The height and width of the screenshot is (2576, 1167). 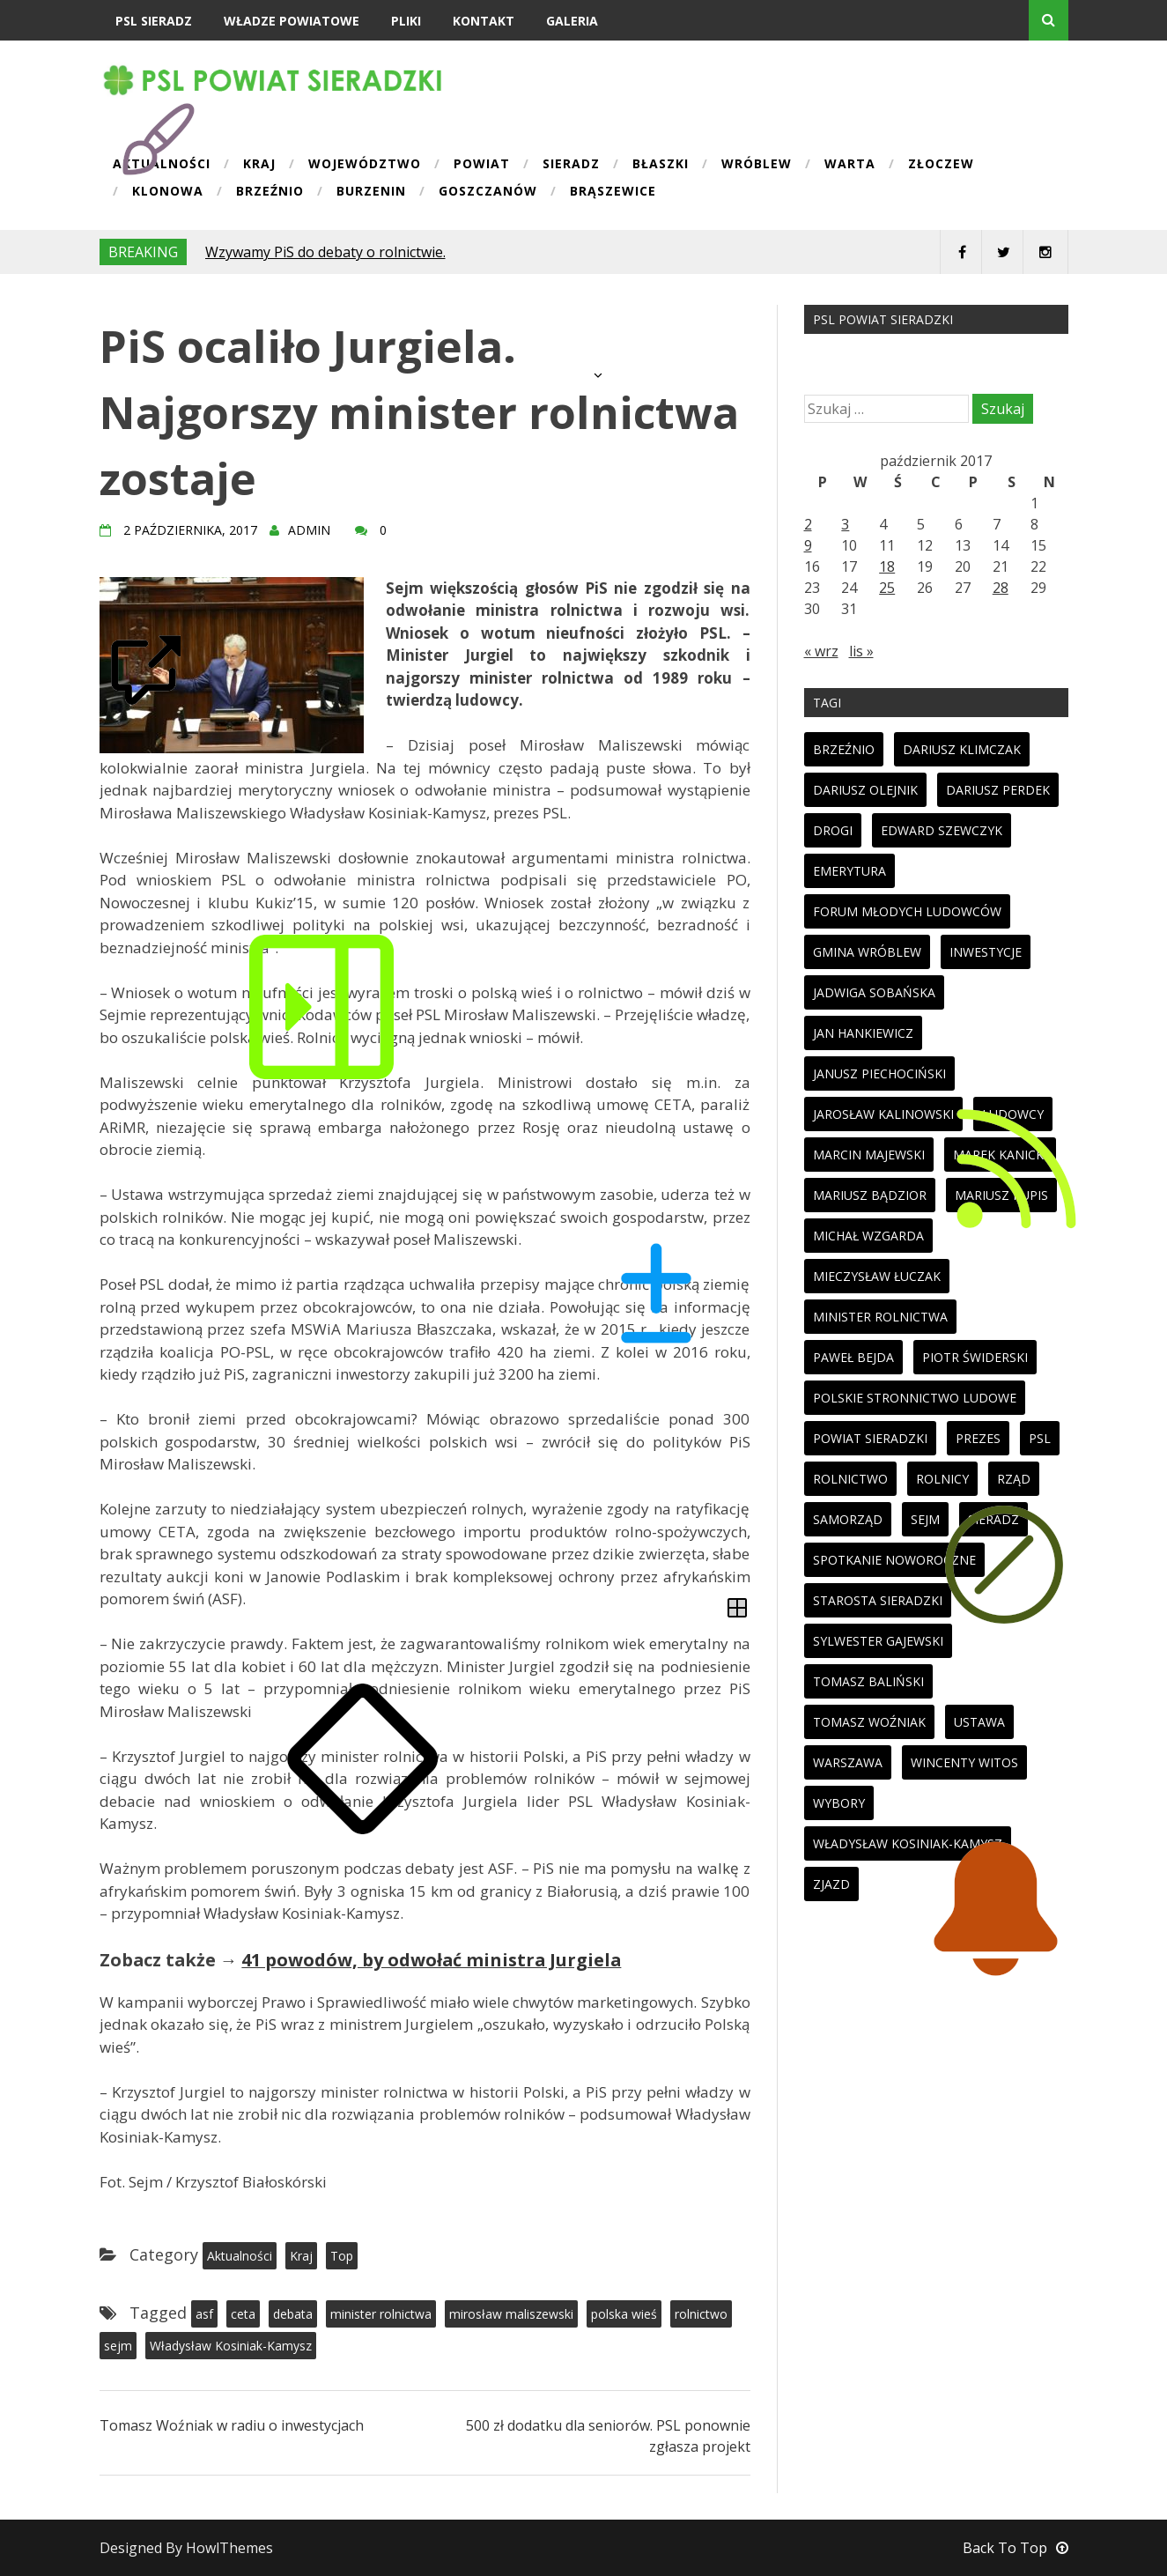 What do you see at coordinates (362, 1758) in the screenshot?
I see `indicates premium or special status` at bounding box center [362, 1758].